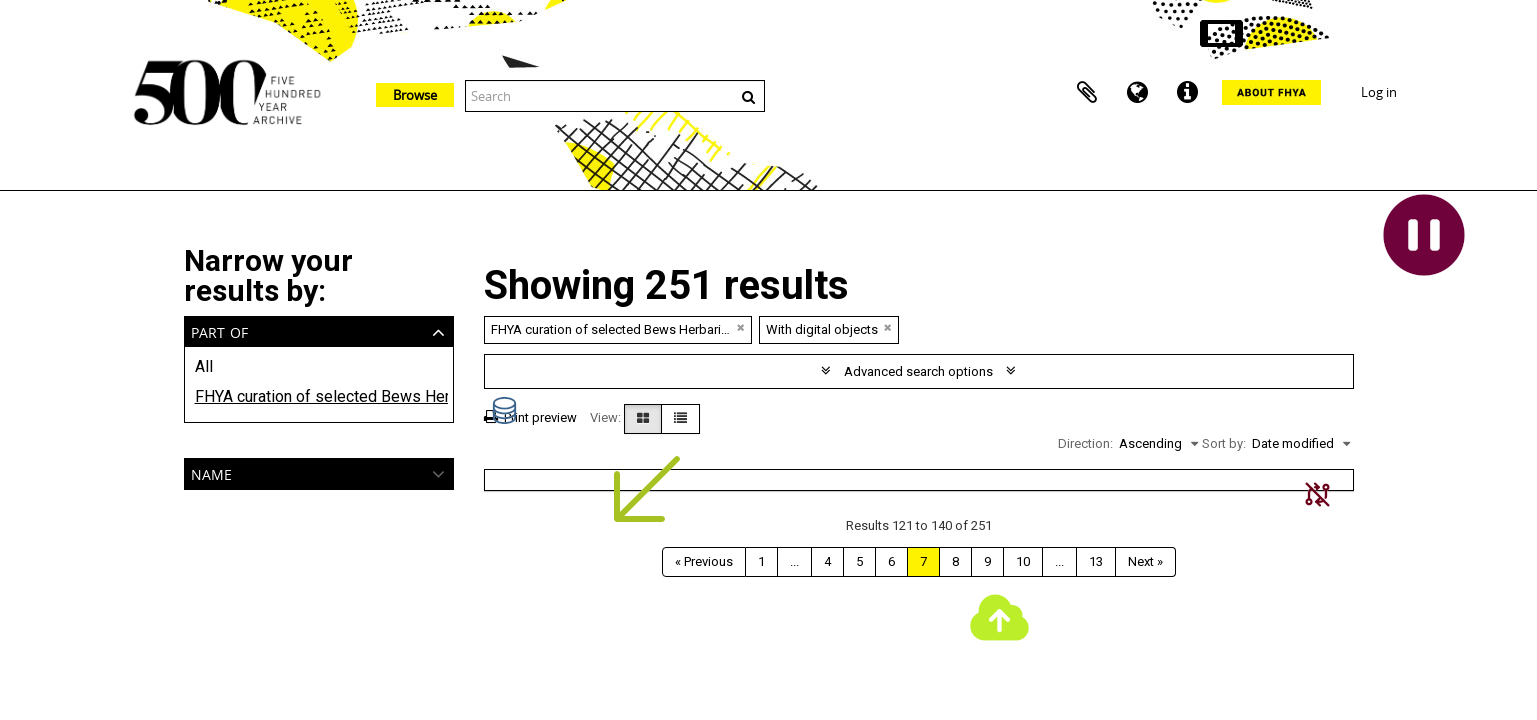  What do you see at coordinates (1424, 235) in the screenshot?
I see `pause media playback` at bounding box center [1424, 235].